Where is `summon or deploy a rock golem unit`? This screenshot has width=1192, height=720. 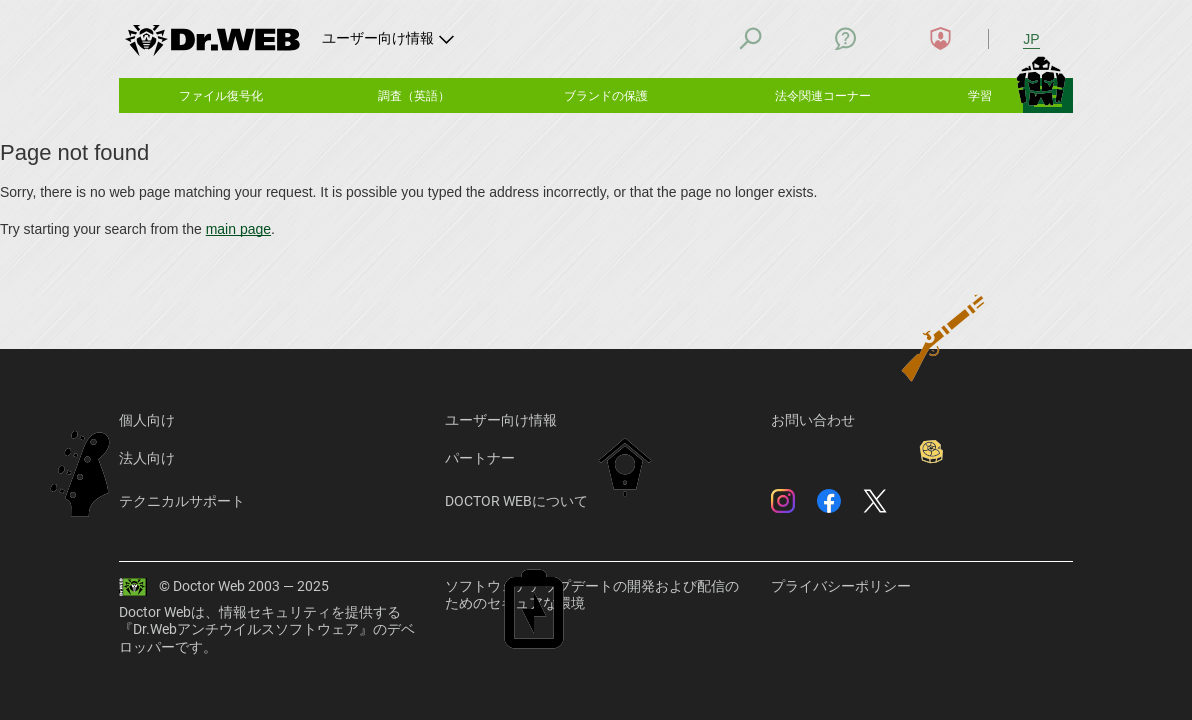 summon or deploy a rock golem unit is located at coordinates (1041, 81).